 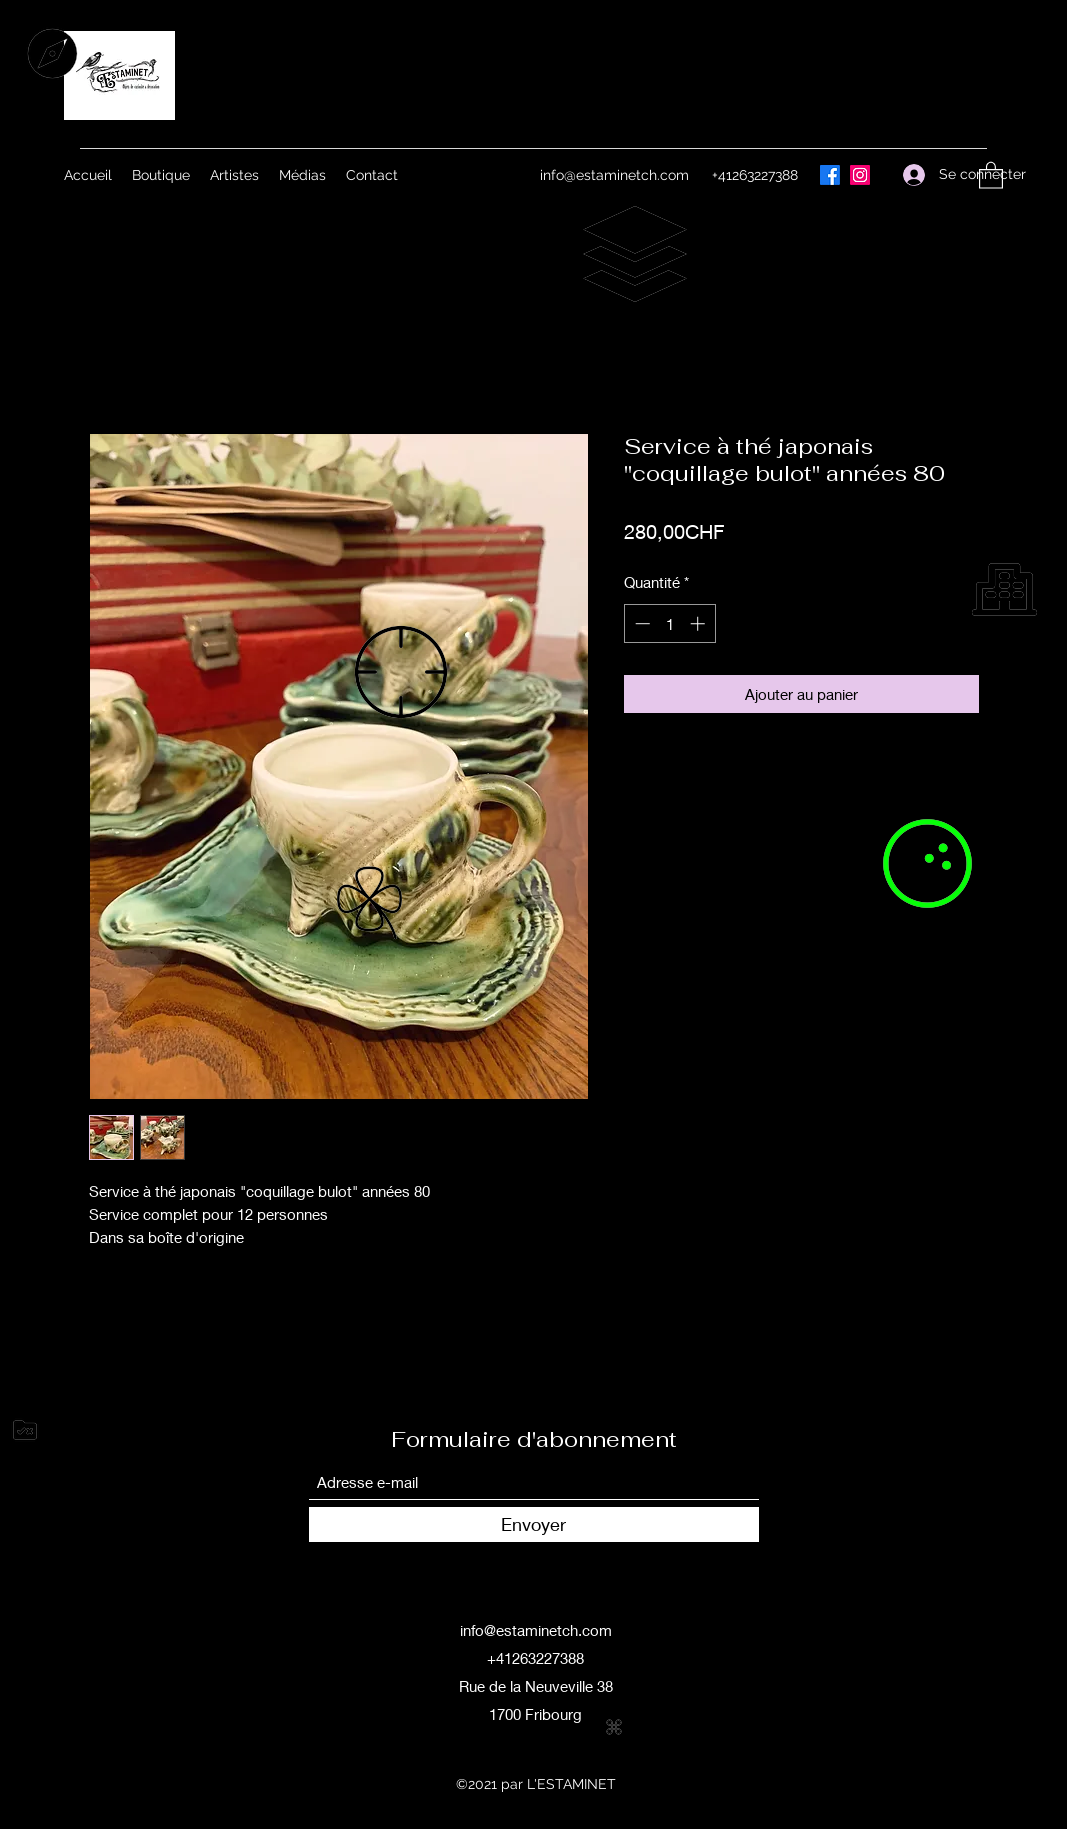 What do you see at coordinates (635, 254) in the screenshot?
I see `view or manage layers` at bounding box center [635, 254].